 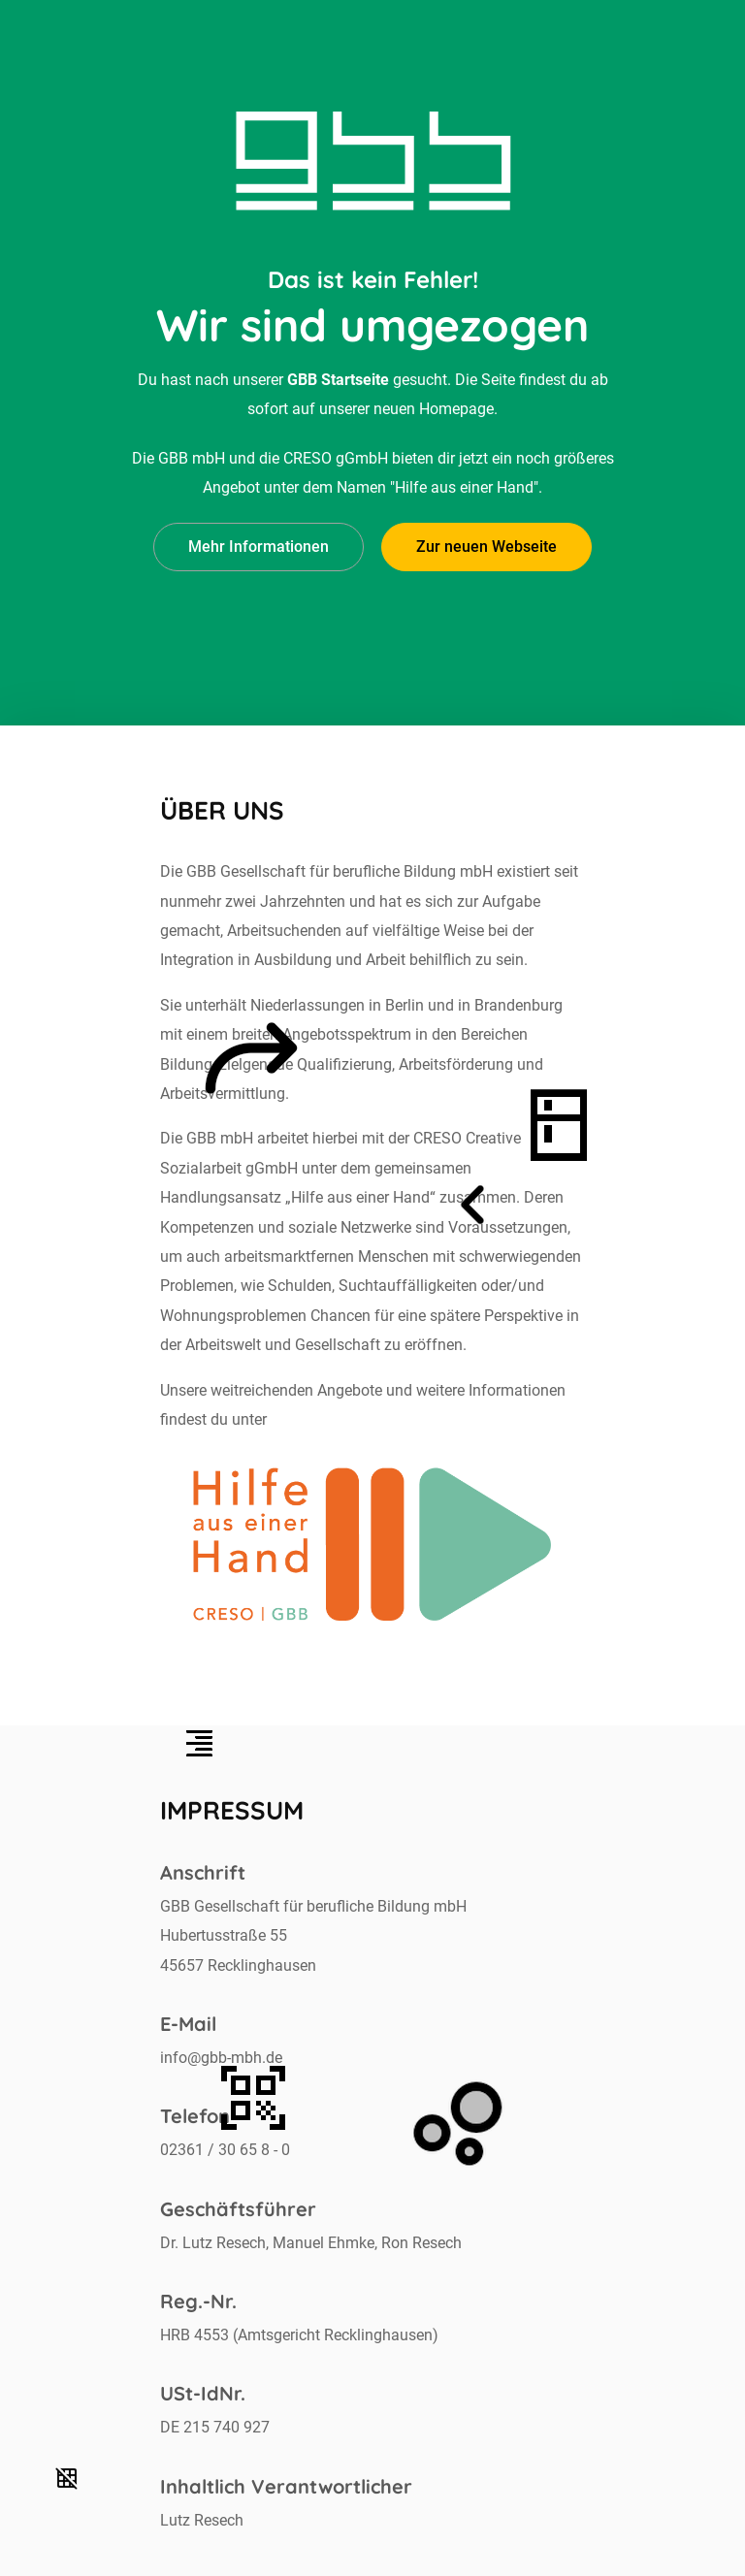 I want to click on align text to the right, so click(x=199, y=1743).